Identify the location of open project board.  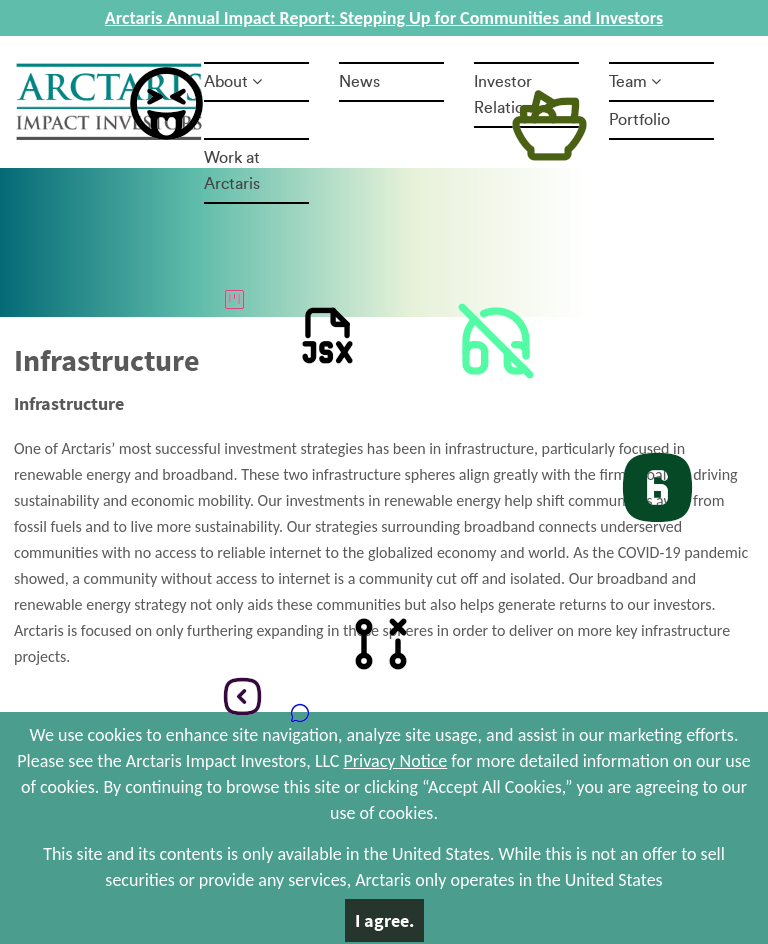
(234, 299).